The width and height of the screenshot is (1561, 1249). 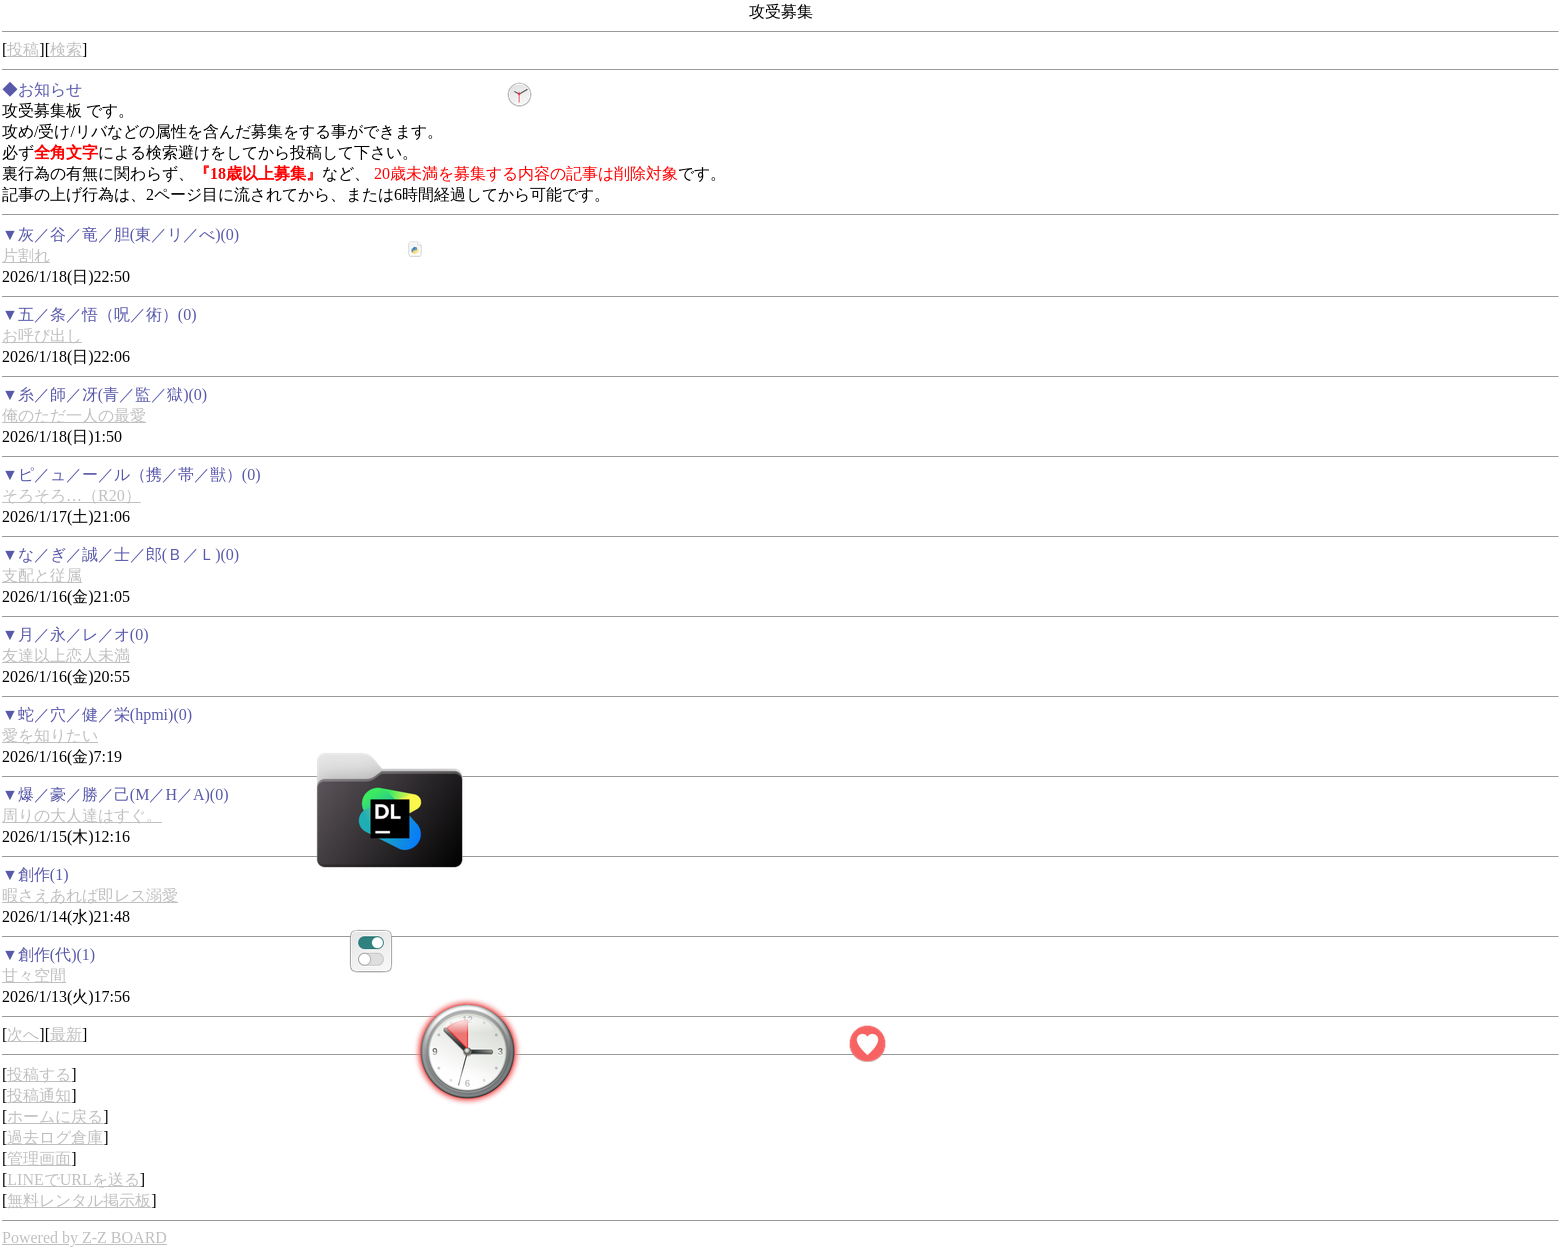 What do you see at coordinates (469, 1051) in the screenshot?
I see `indicates an upcoming appointment or event` at bounding box center [469, 1051].